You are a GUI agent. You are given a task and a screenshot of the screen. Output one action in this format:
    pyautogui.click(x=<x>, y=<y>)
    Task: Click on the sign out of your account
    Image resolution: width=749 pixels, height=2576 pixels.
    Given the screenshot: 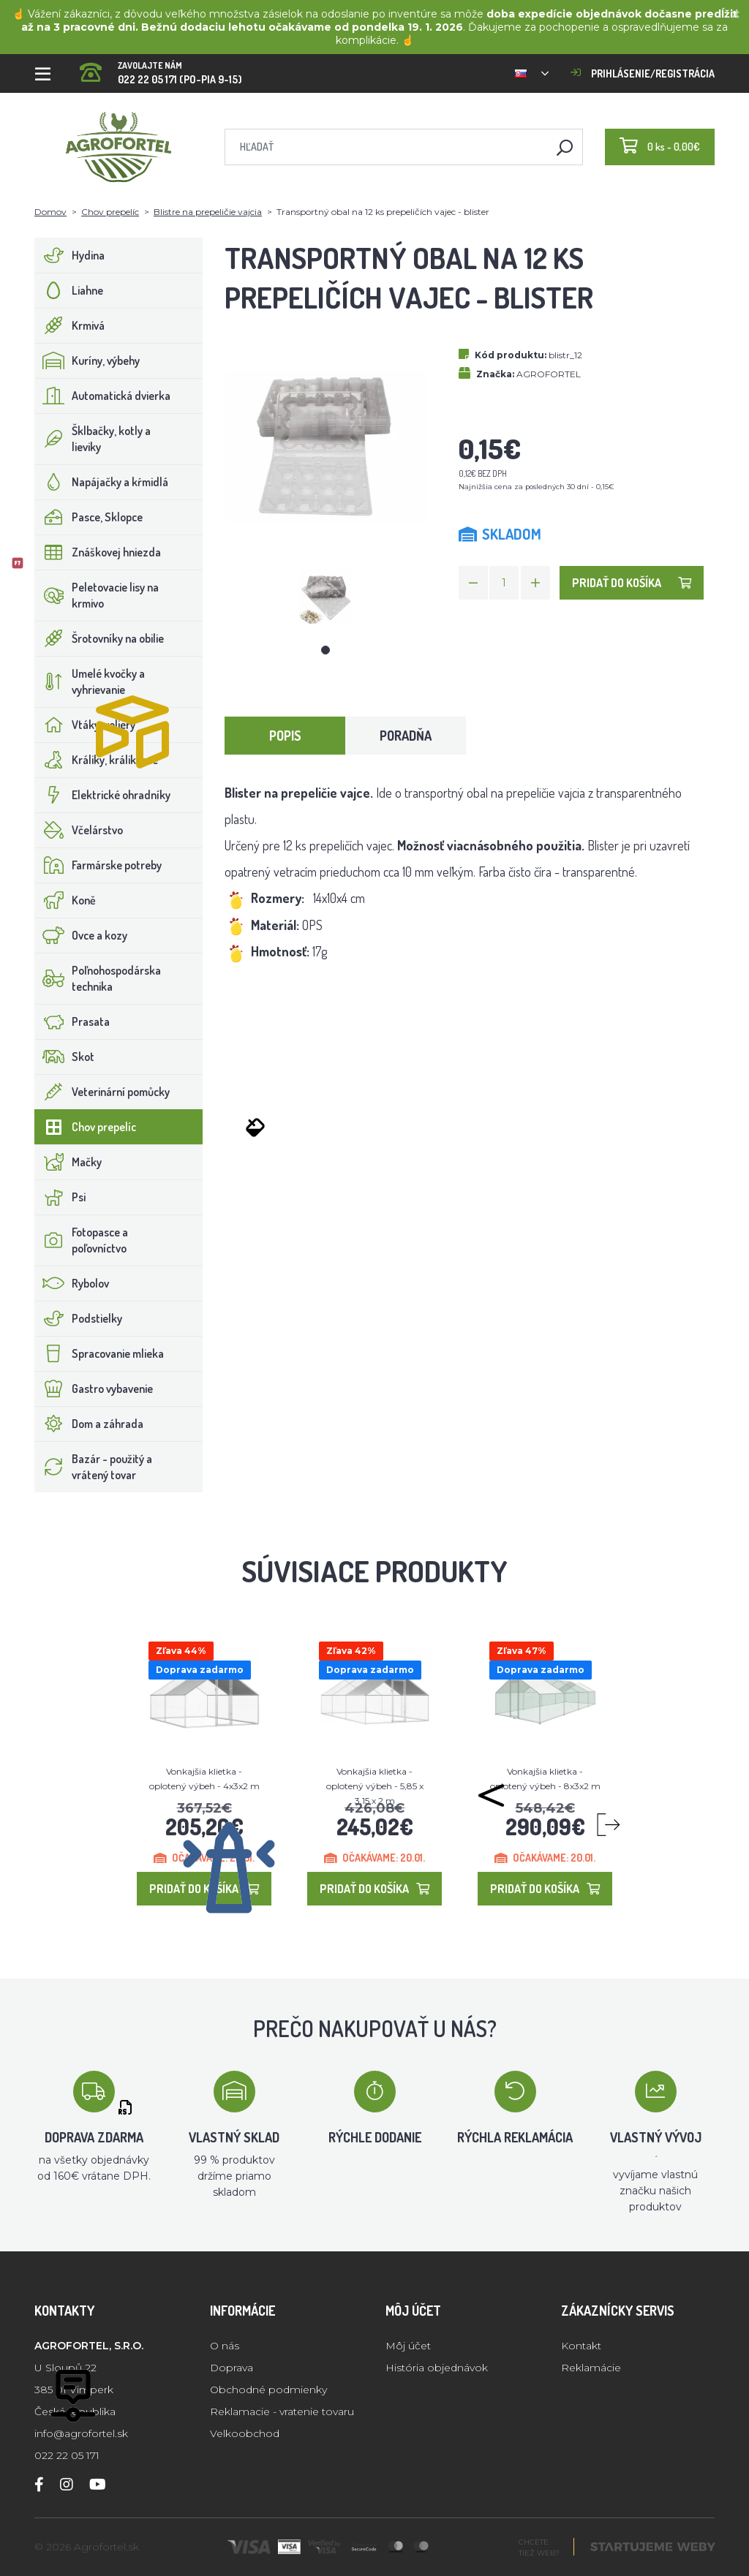 What is the action you would take?
    pyautogui.click(x=607, y=1824)
    